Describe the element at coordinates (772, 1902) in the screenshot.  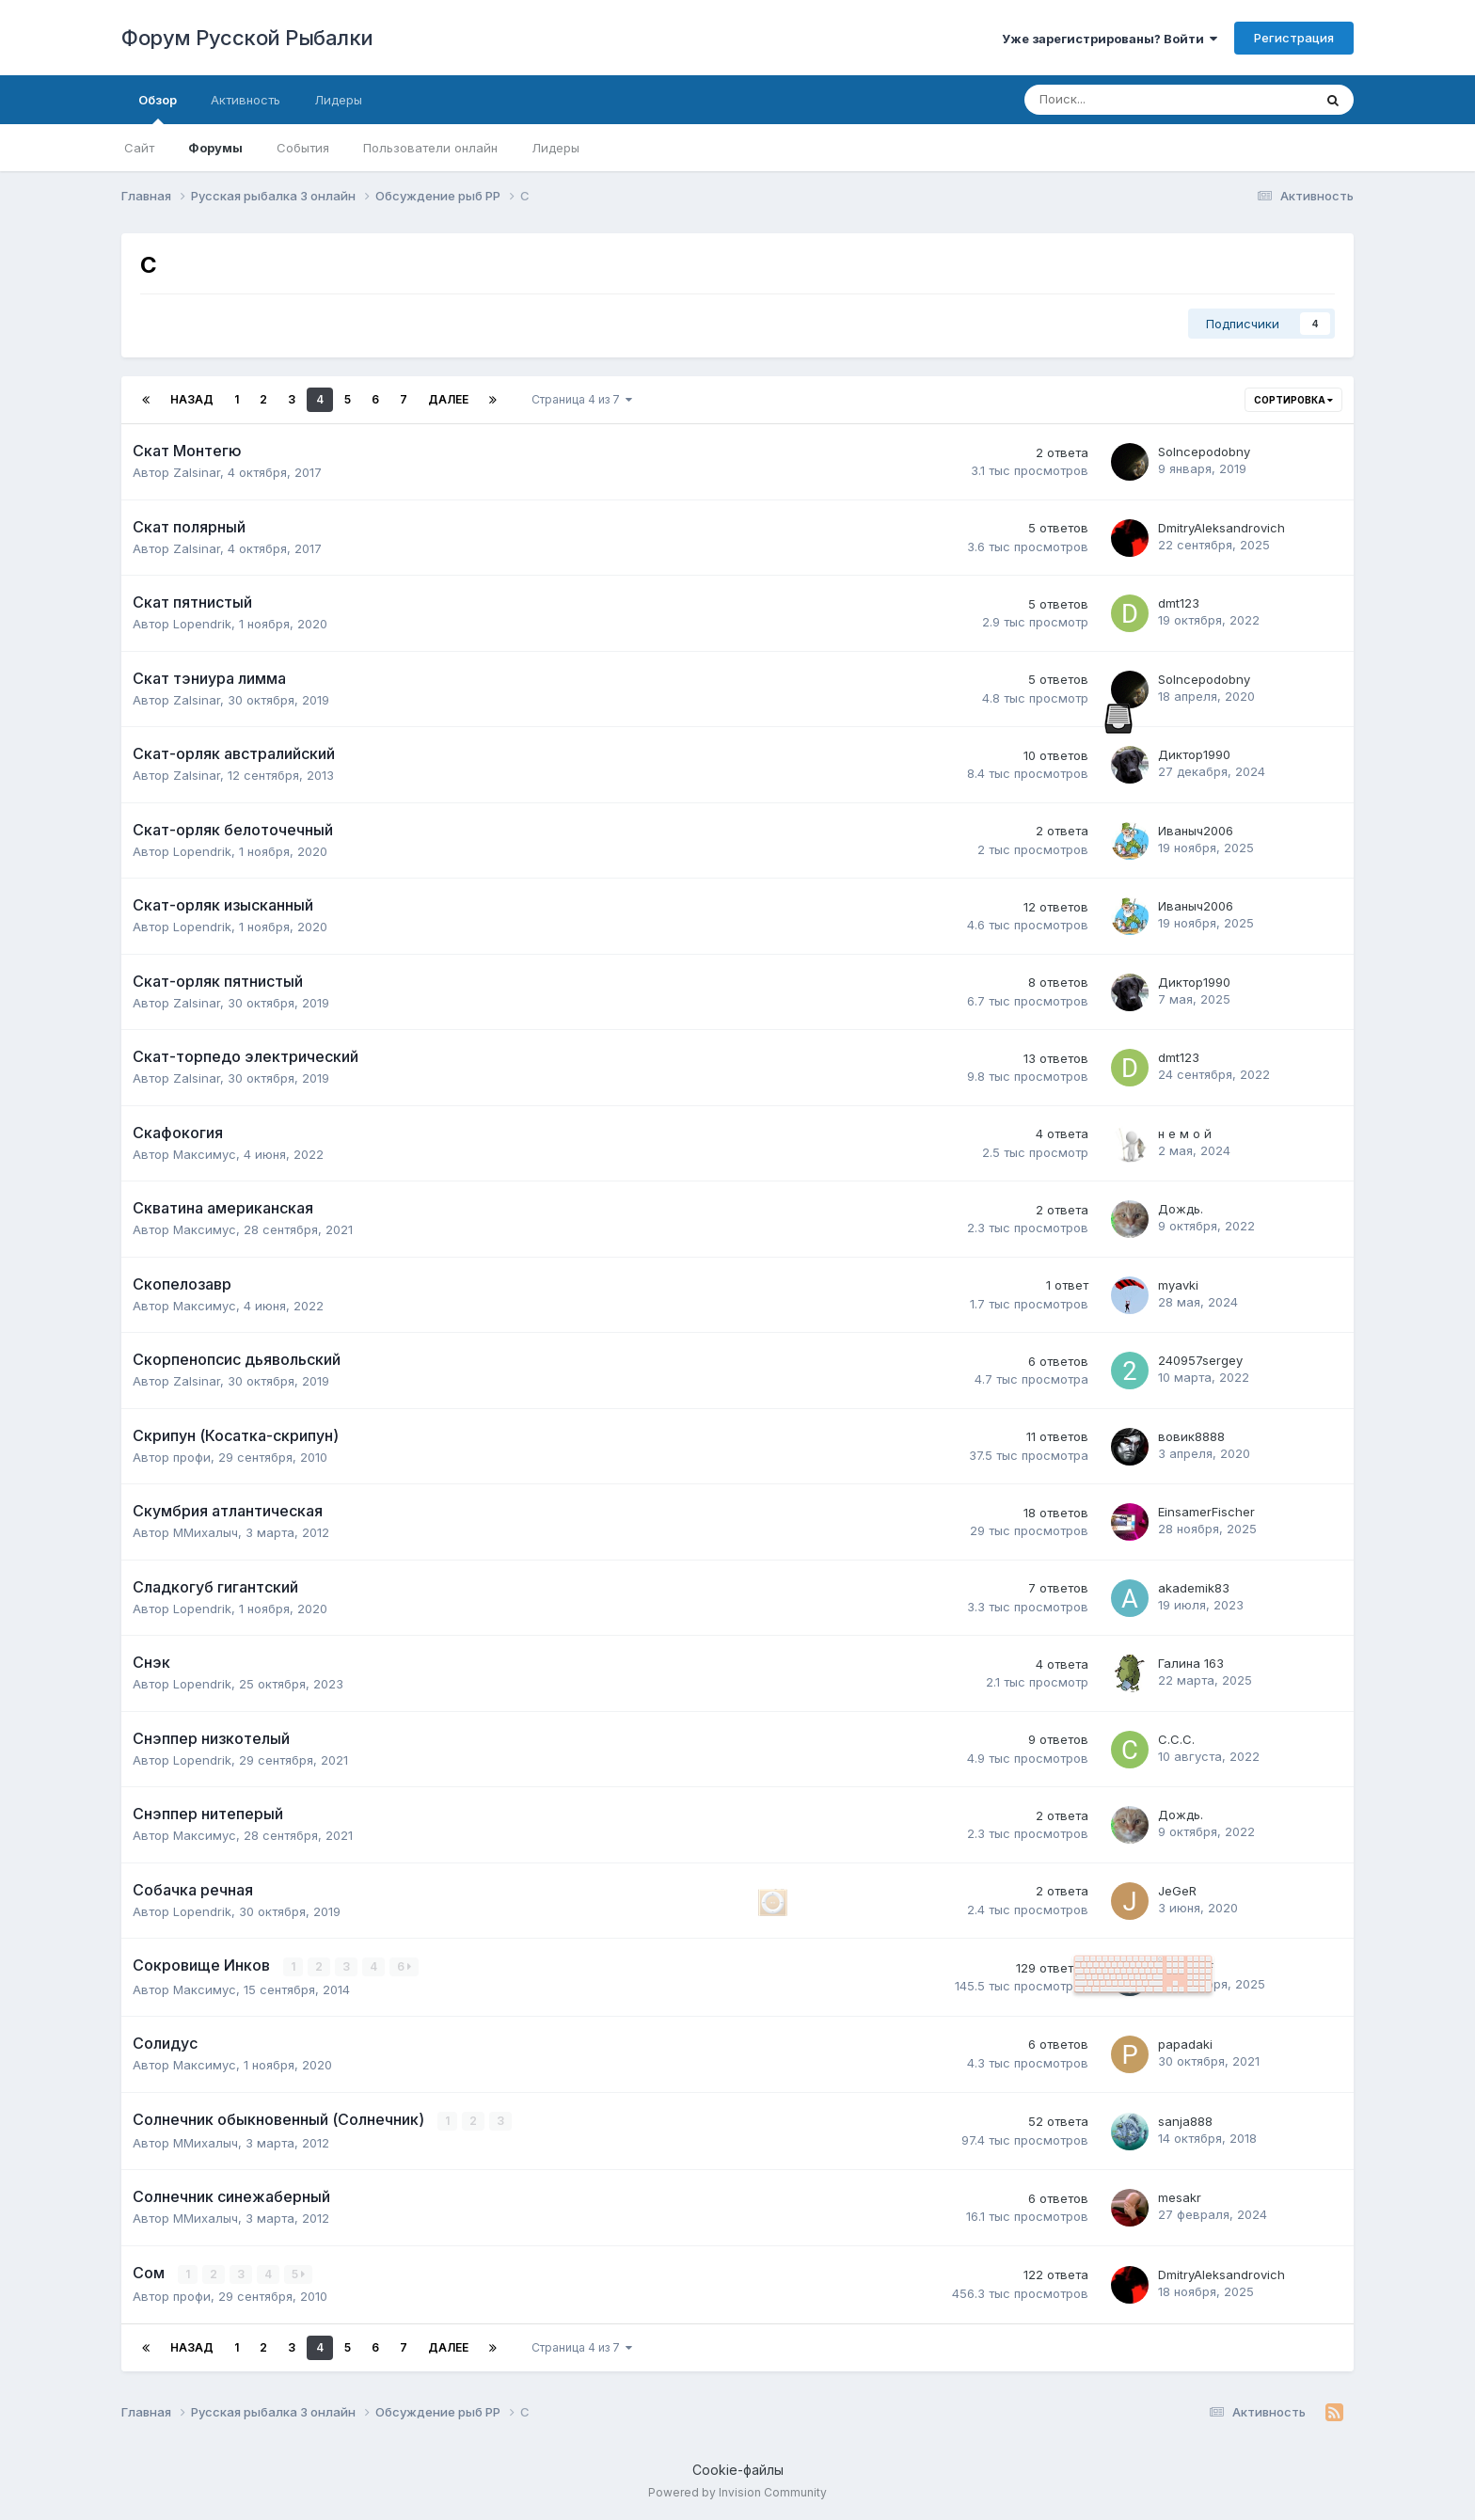
I see `iPod shuffle device in gold color` at that location.